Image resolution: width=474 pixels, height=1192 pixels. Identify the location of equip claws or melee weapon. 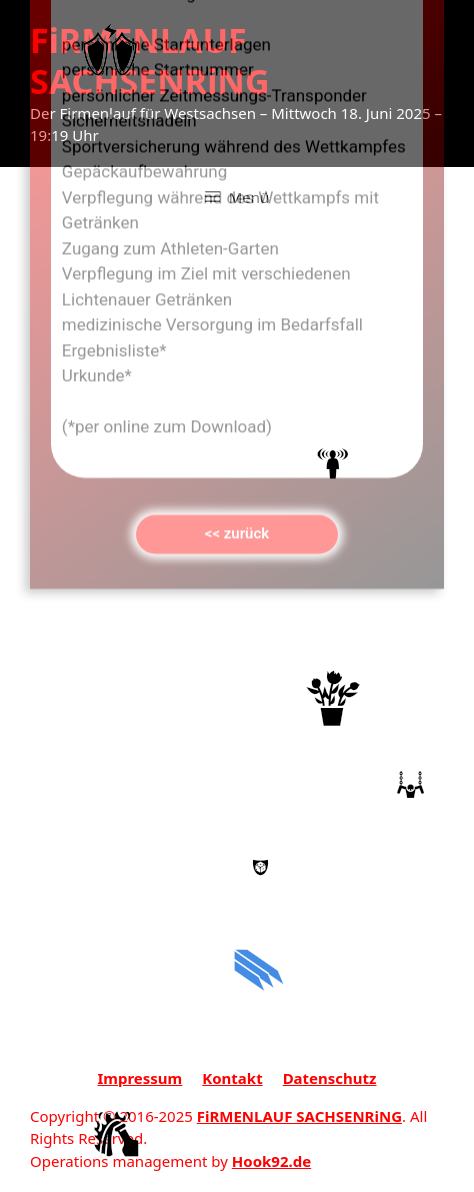
(259, 974).